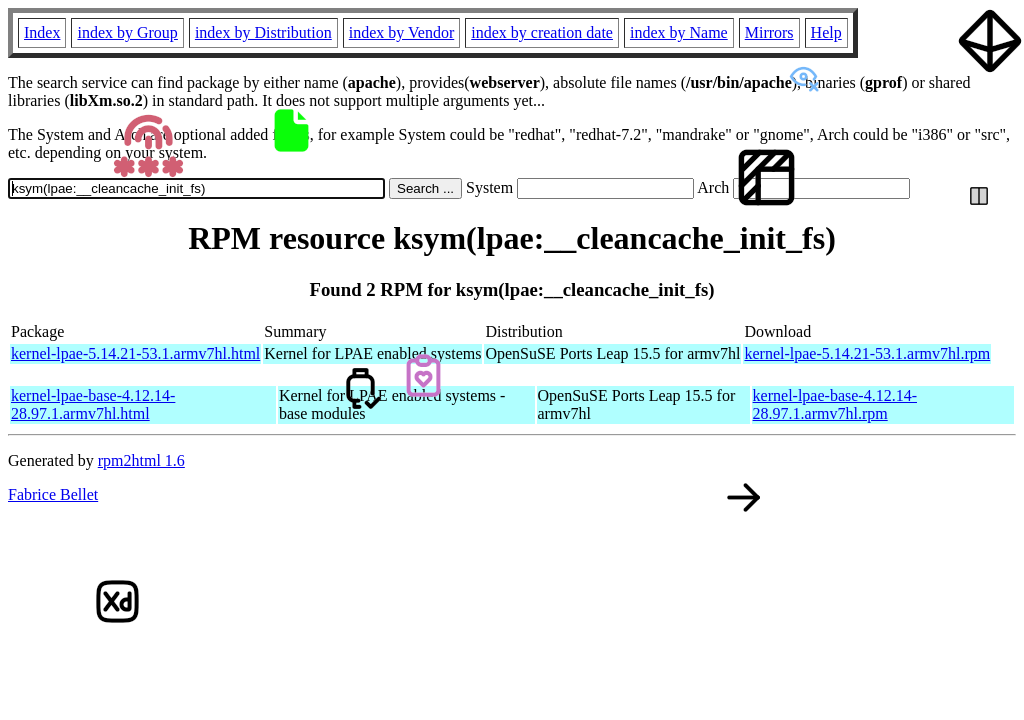  I want to click on enable fingerprint authentication, so click(148, 142).